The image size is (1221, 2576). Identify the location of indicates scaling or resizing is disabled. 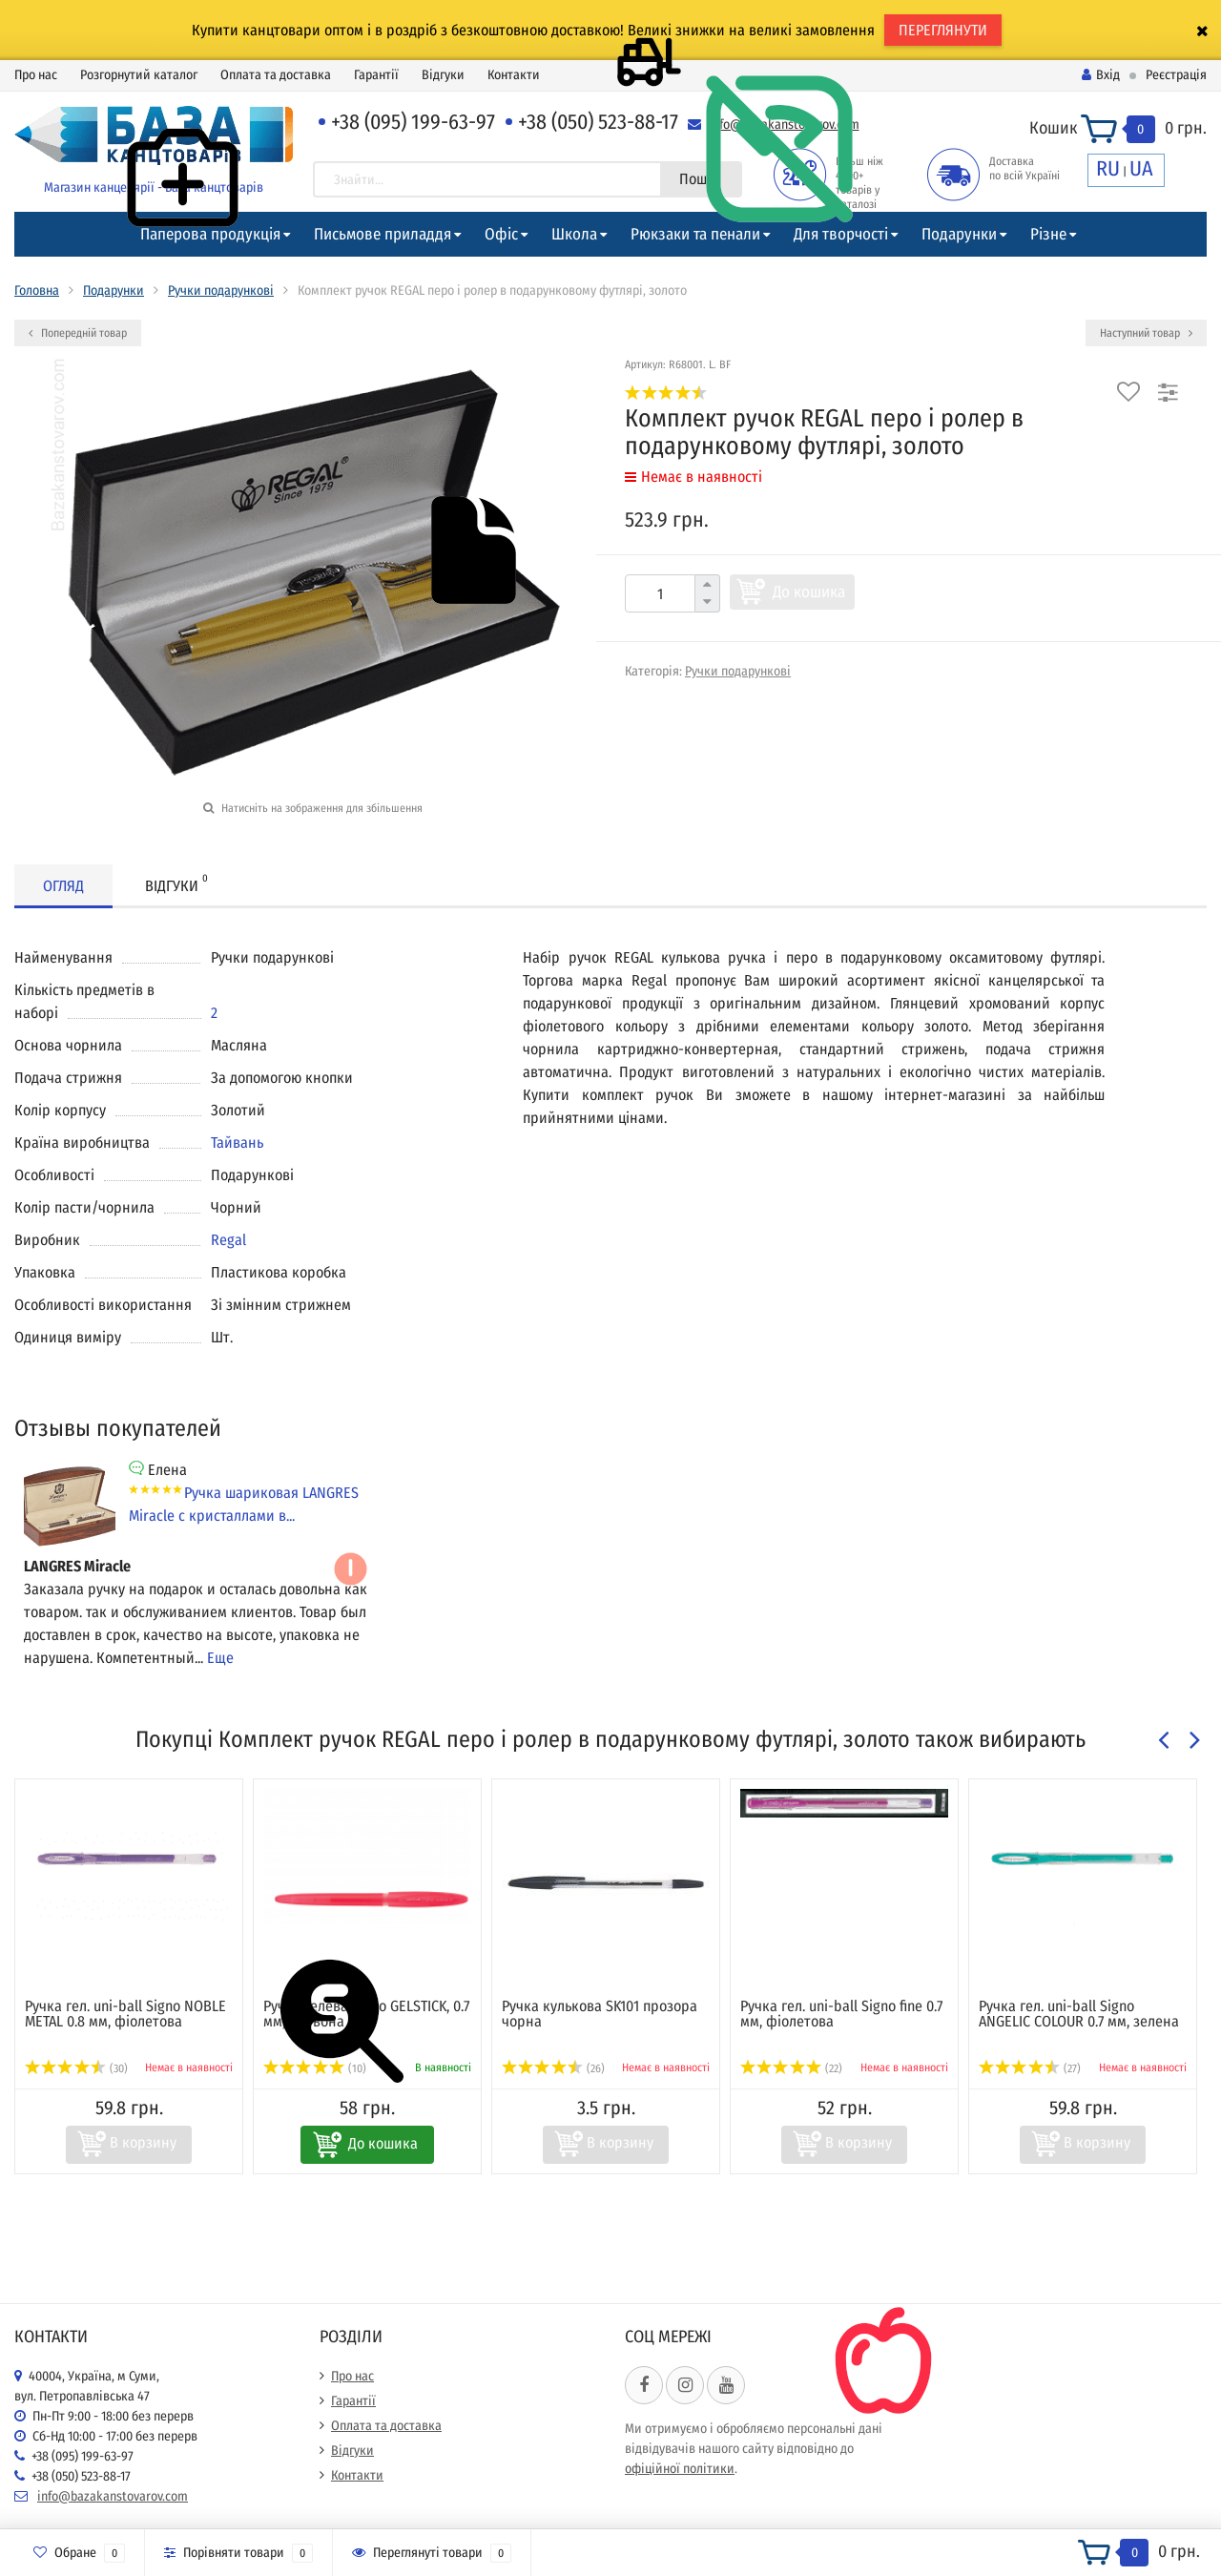
(779, 149).